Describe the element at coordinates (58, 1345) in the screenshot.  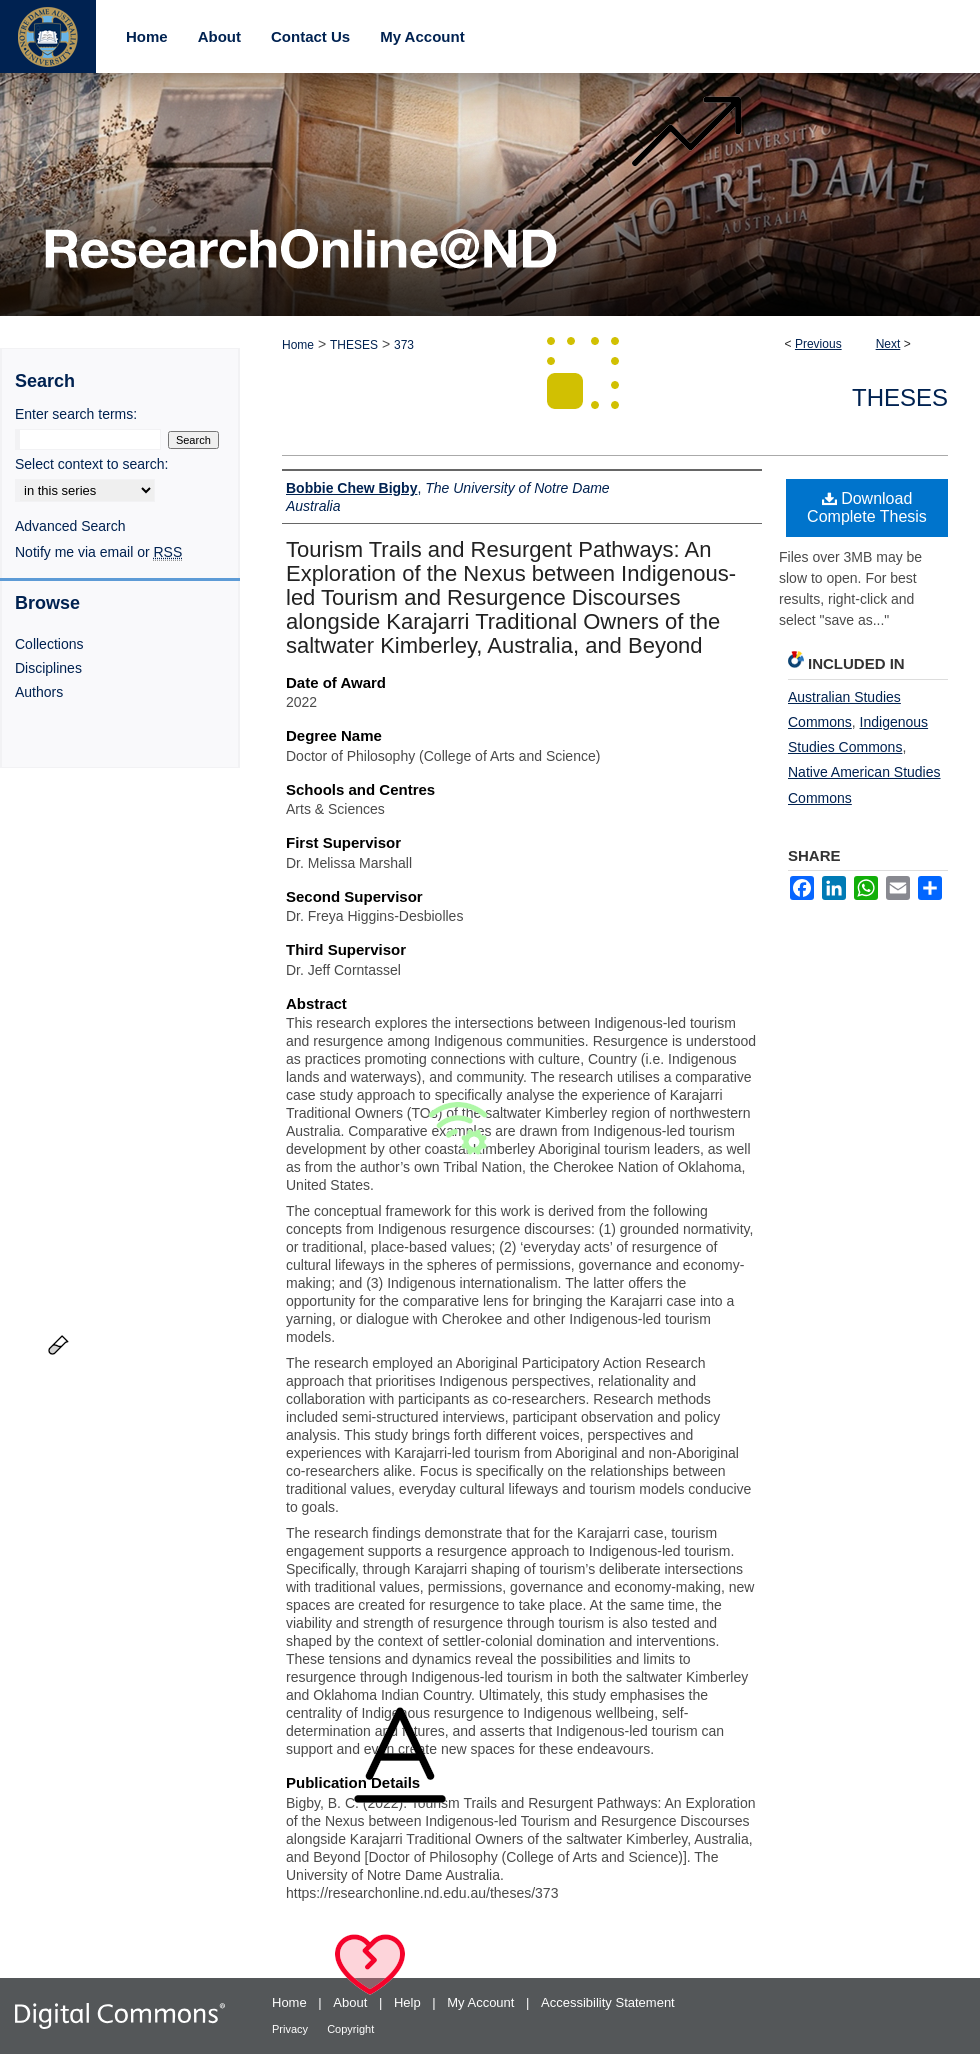
I see `access lab or experimental features` at that location.